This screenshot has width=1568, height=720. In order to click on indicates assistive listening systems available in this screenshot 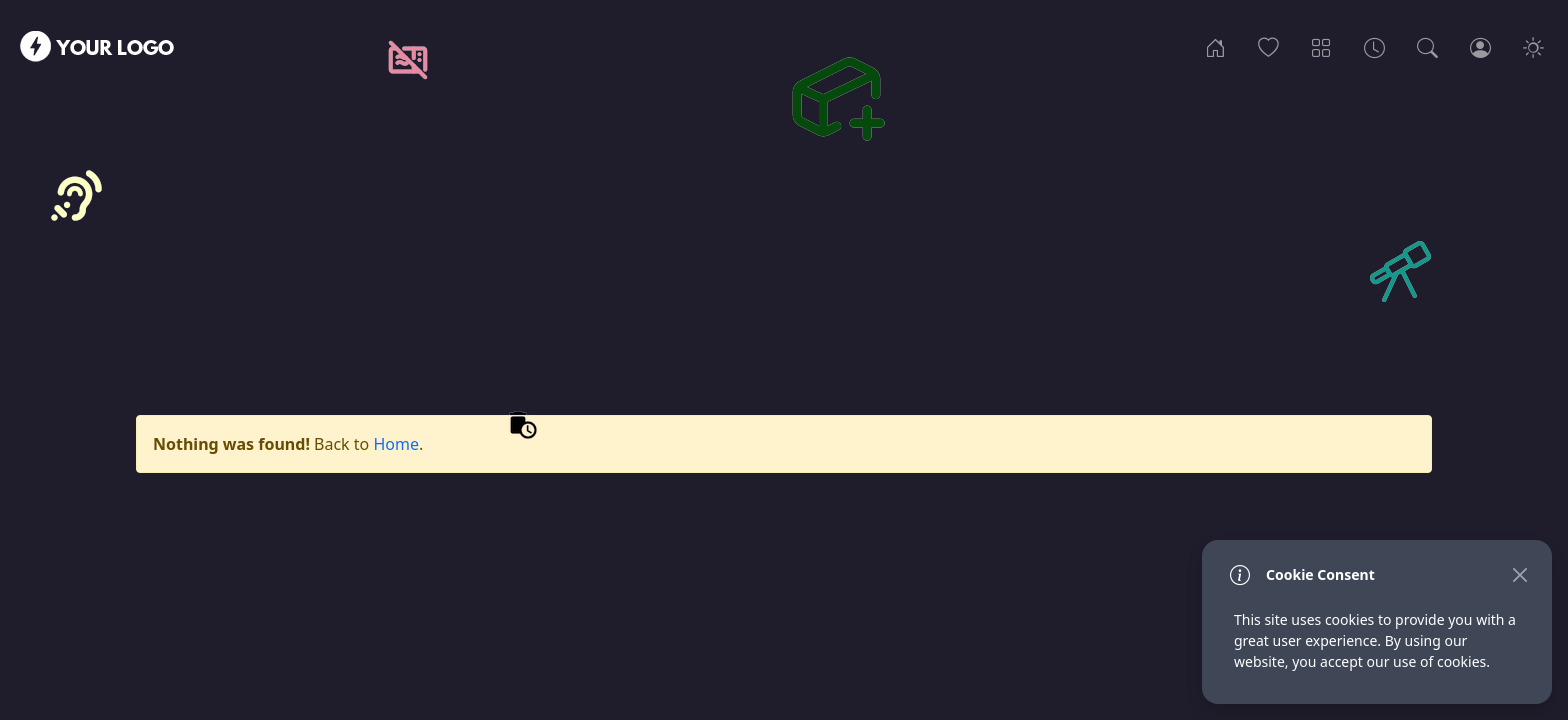, I will do `click(76, 195)`.